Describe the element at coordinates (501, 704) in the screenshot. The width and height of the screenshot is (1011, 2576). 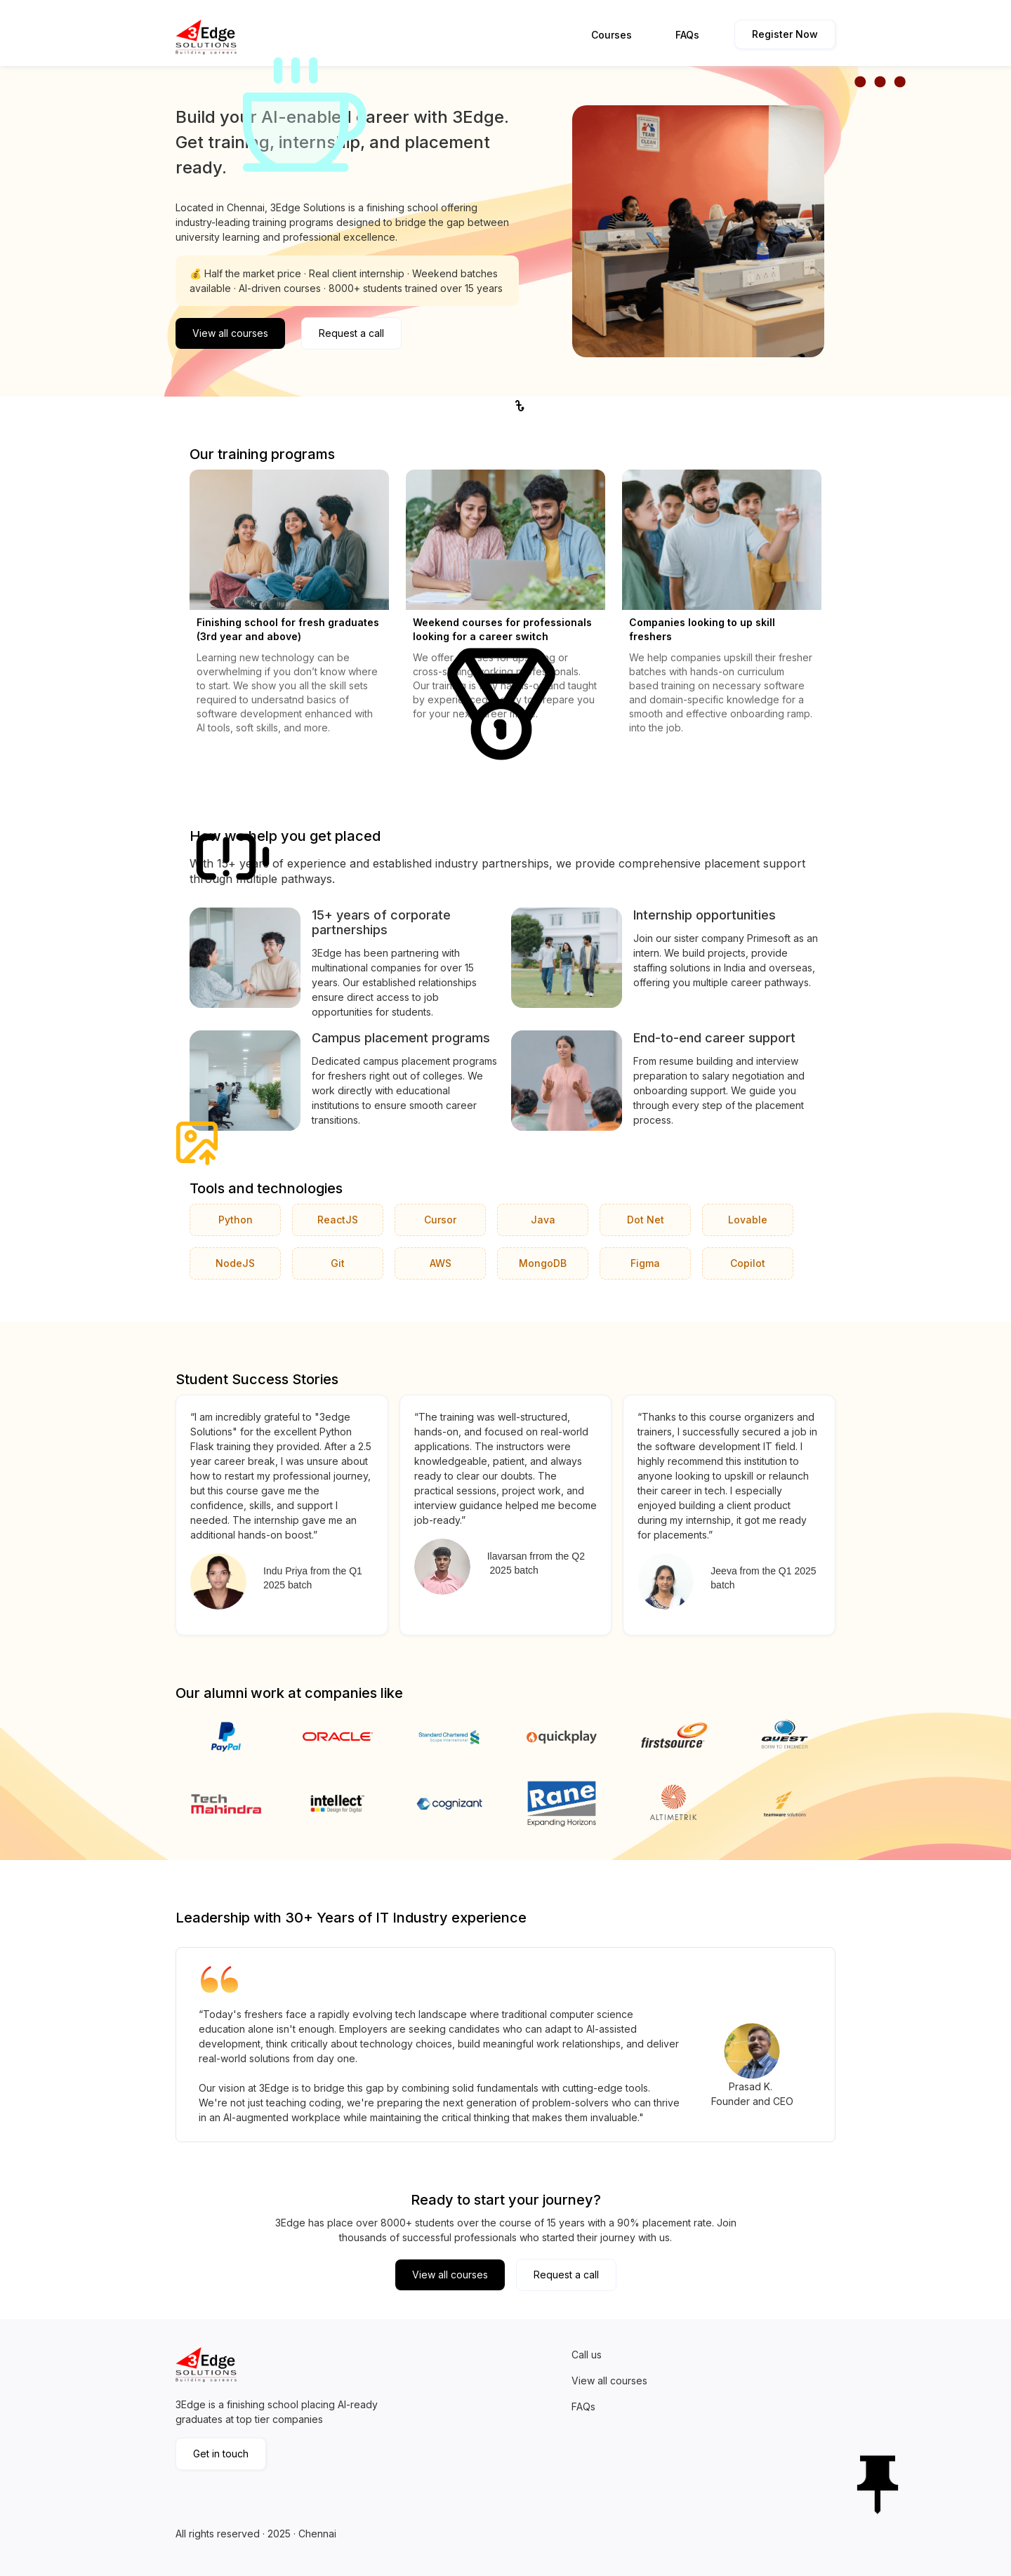
I see `view achievements or awards` at that location.